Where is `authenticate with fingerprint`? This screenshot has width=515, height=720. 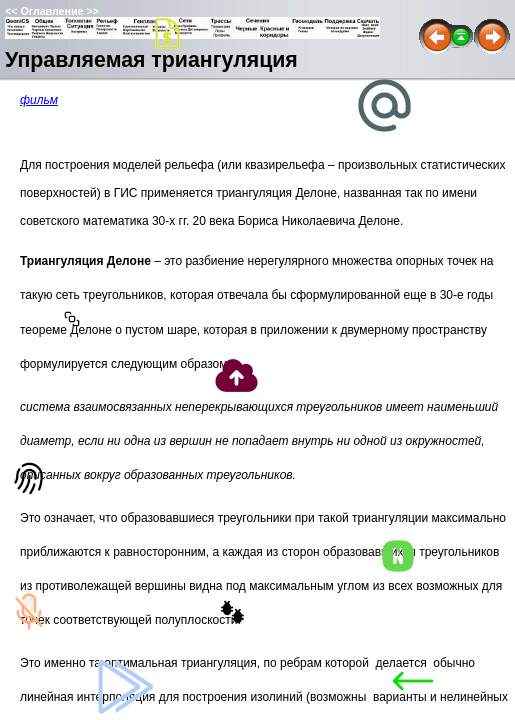
authenticate with fingerprint is located at coordinates (29, 478).